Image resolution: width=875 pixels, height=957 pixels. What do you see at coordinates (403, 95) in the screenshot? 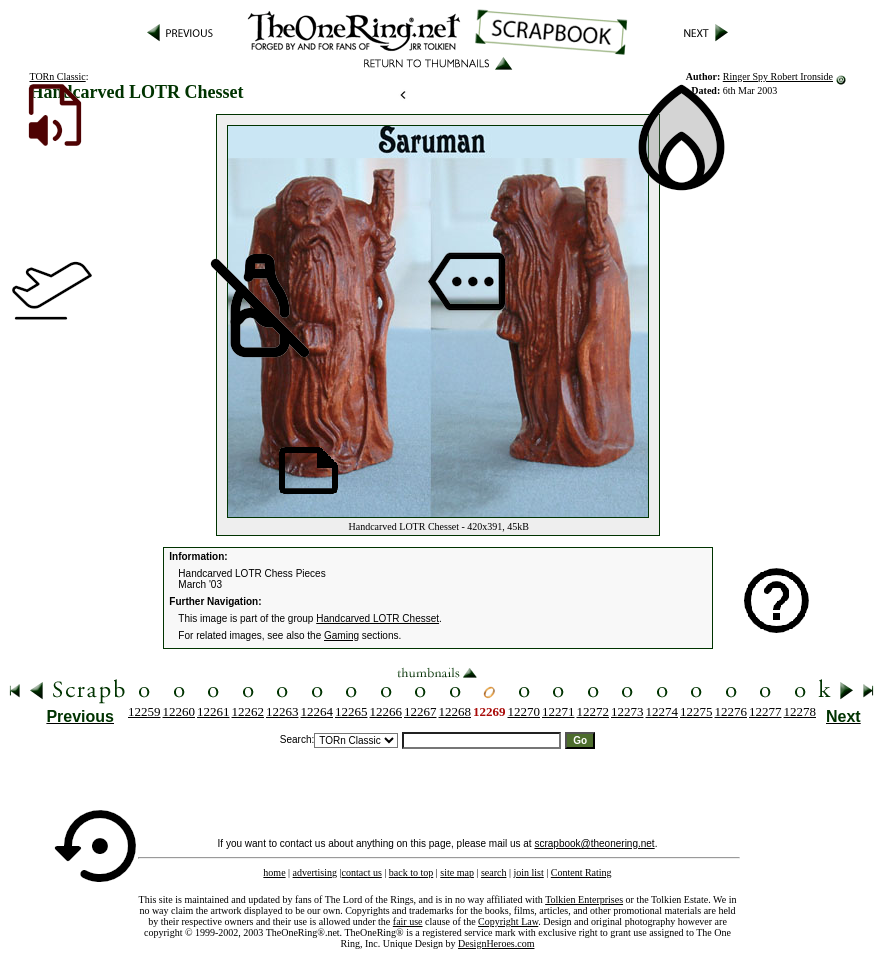
I see `go back to the previous screen` at bounding box center [403, 95].